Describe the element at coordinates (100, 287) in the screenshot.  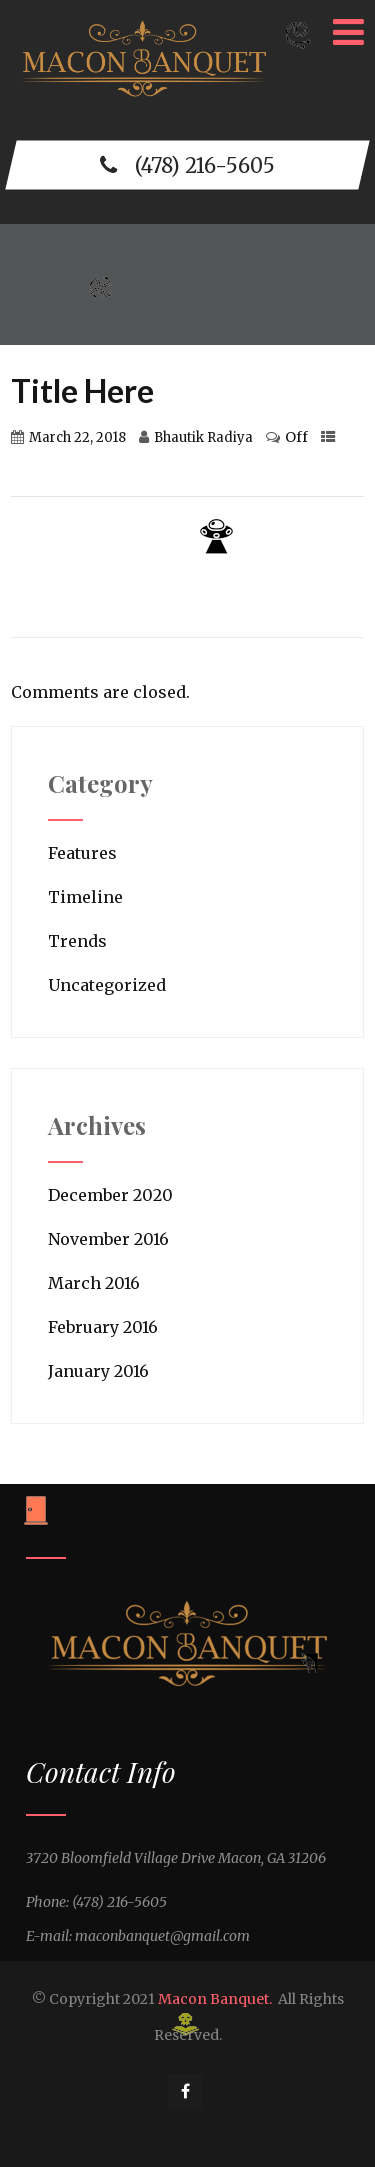
I see `indicates a returning or cyclical action` at that location.